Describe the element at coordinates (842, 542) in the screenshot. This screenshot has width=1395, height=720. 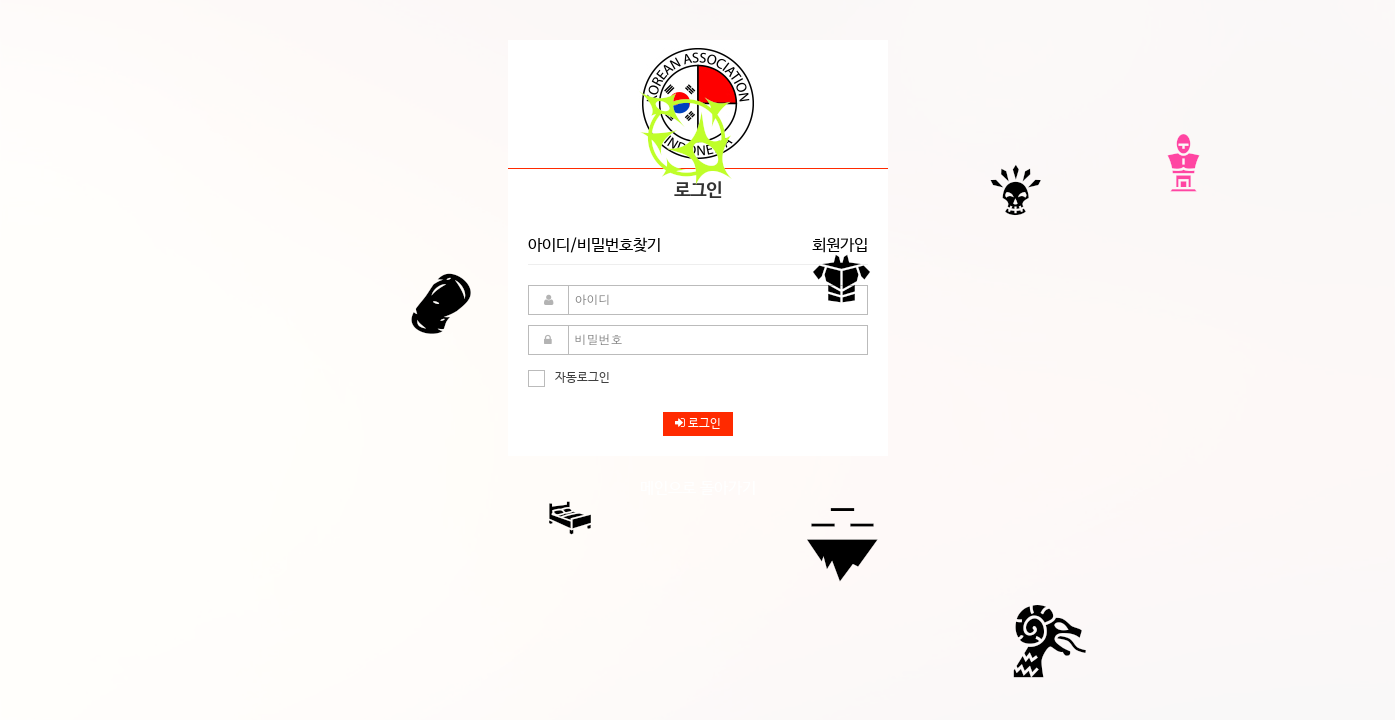
I see `access platformer game level` at that location.